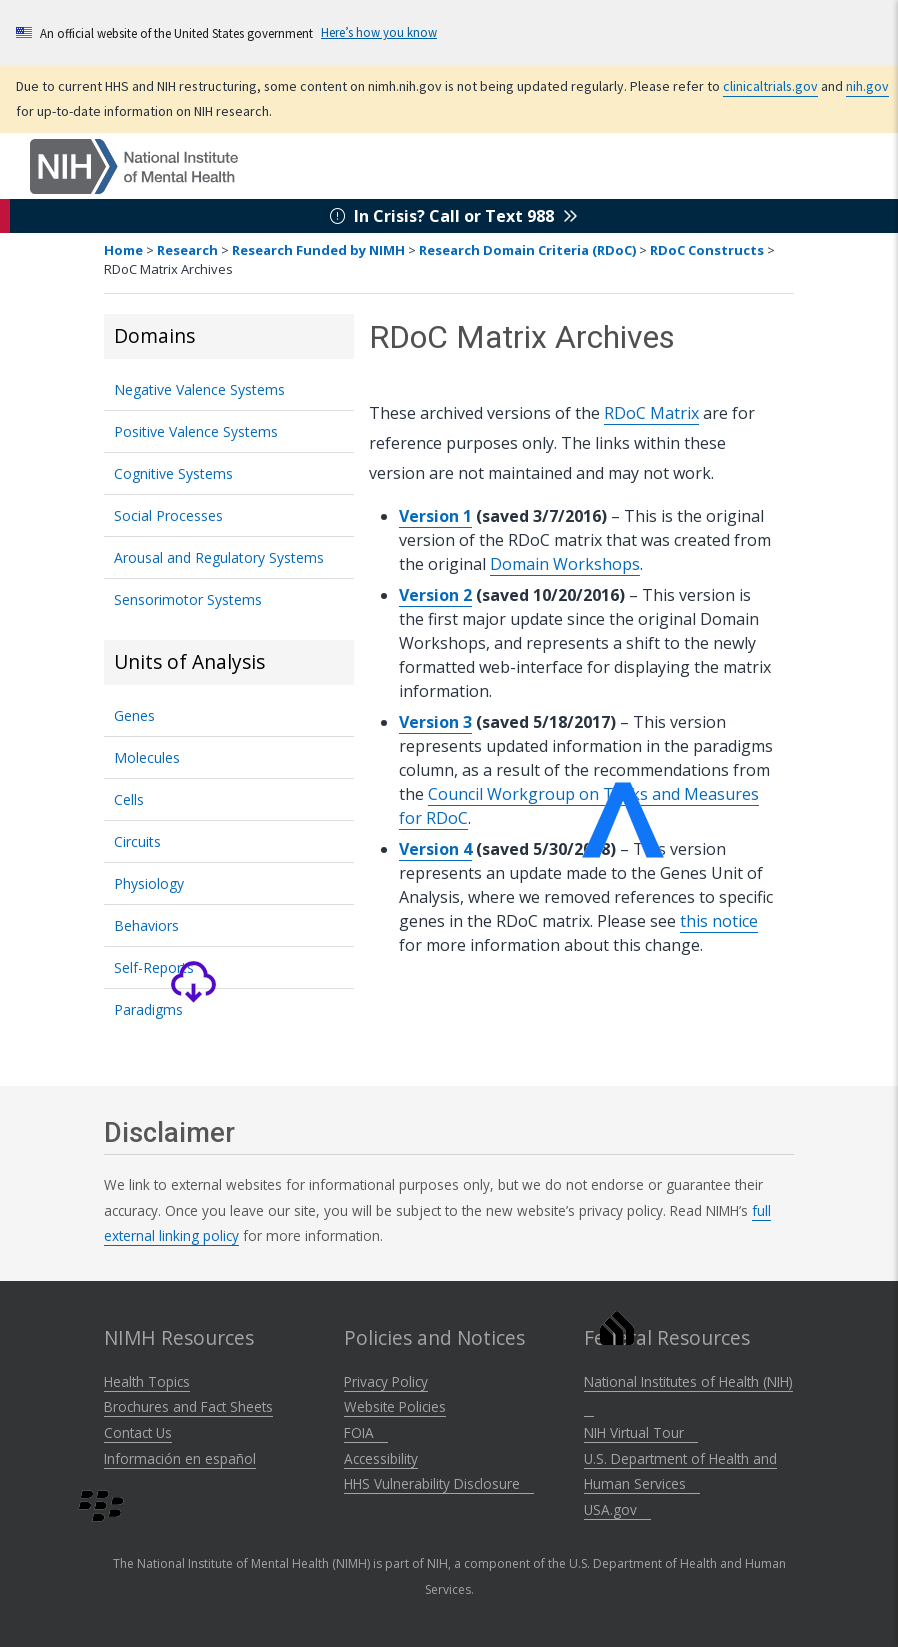 This screenshot has height=1647, width=898. I want to click on download file from cloud storage, so click(193, 981).